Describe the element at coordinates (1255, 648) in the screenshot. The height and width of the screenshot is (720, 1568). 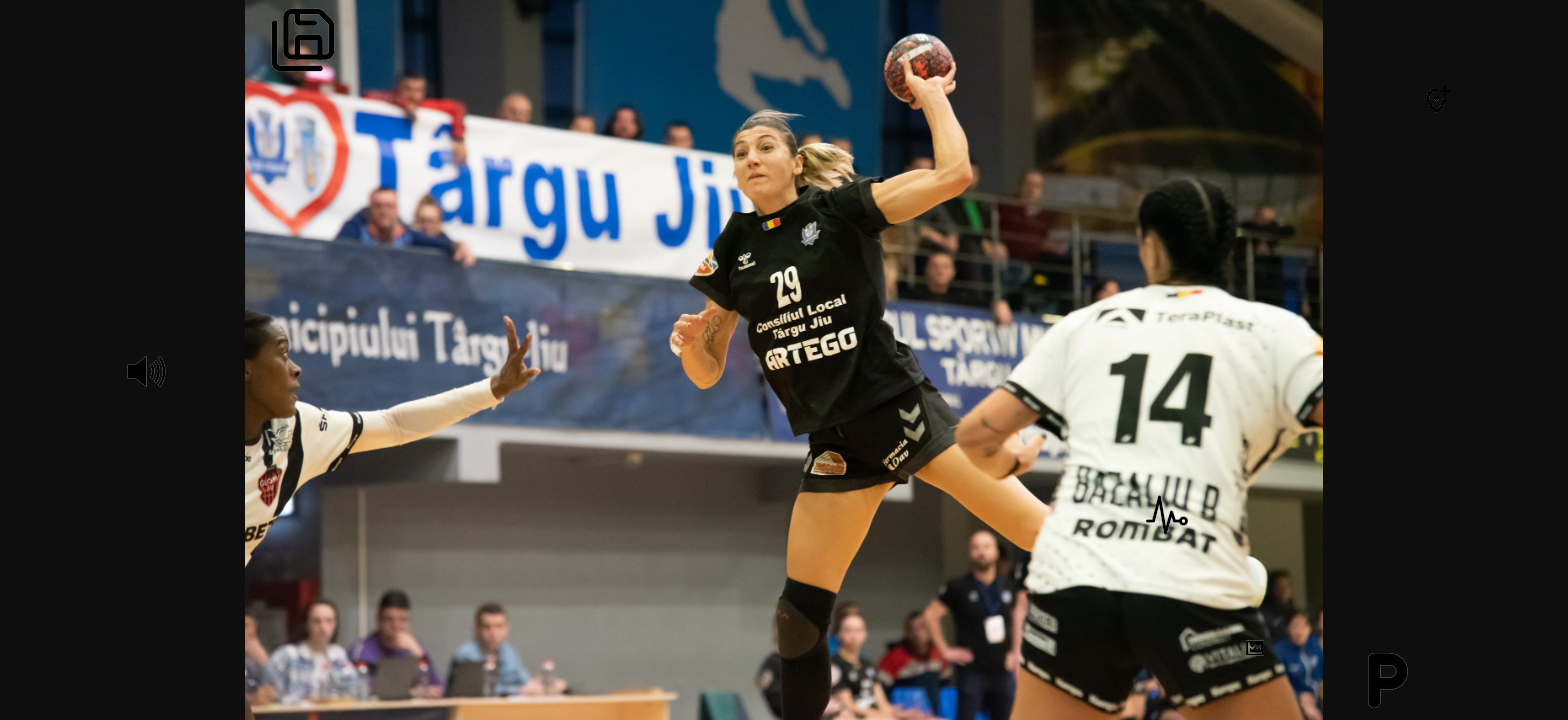
I see `view declining trend or performance data` at that location.